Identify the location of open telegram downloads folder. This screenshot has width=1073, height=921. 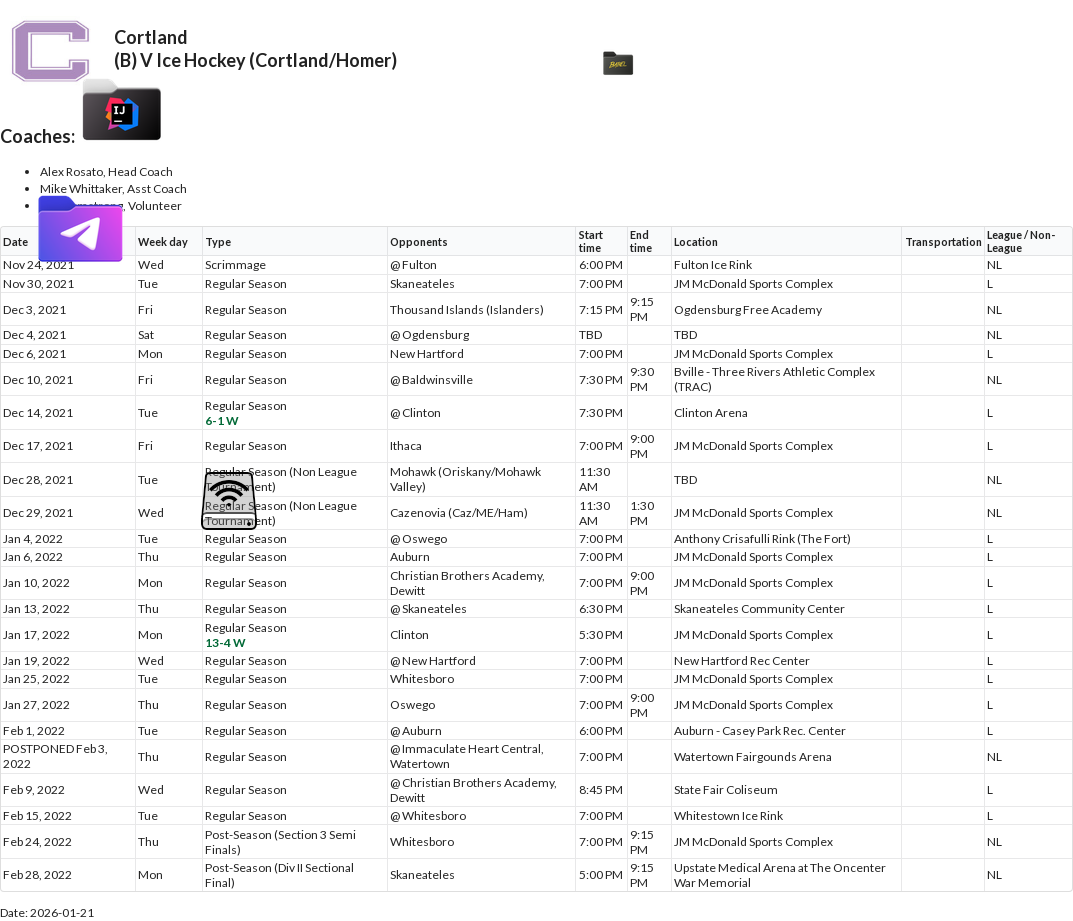
(80, 231).